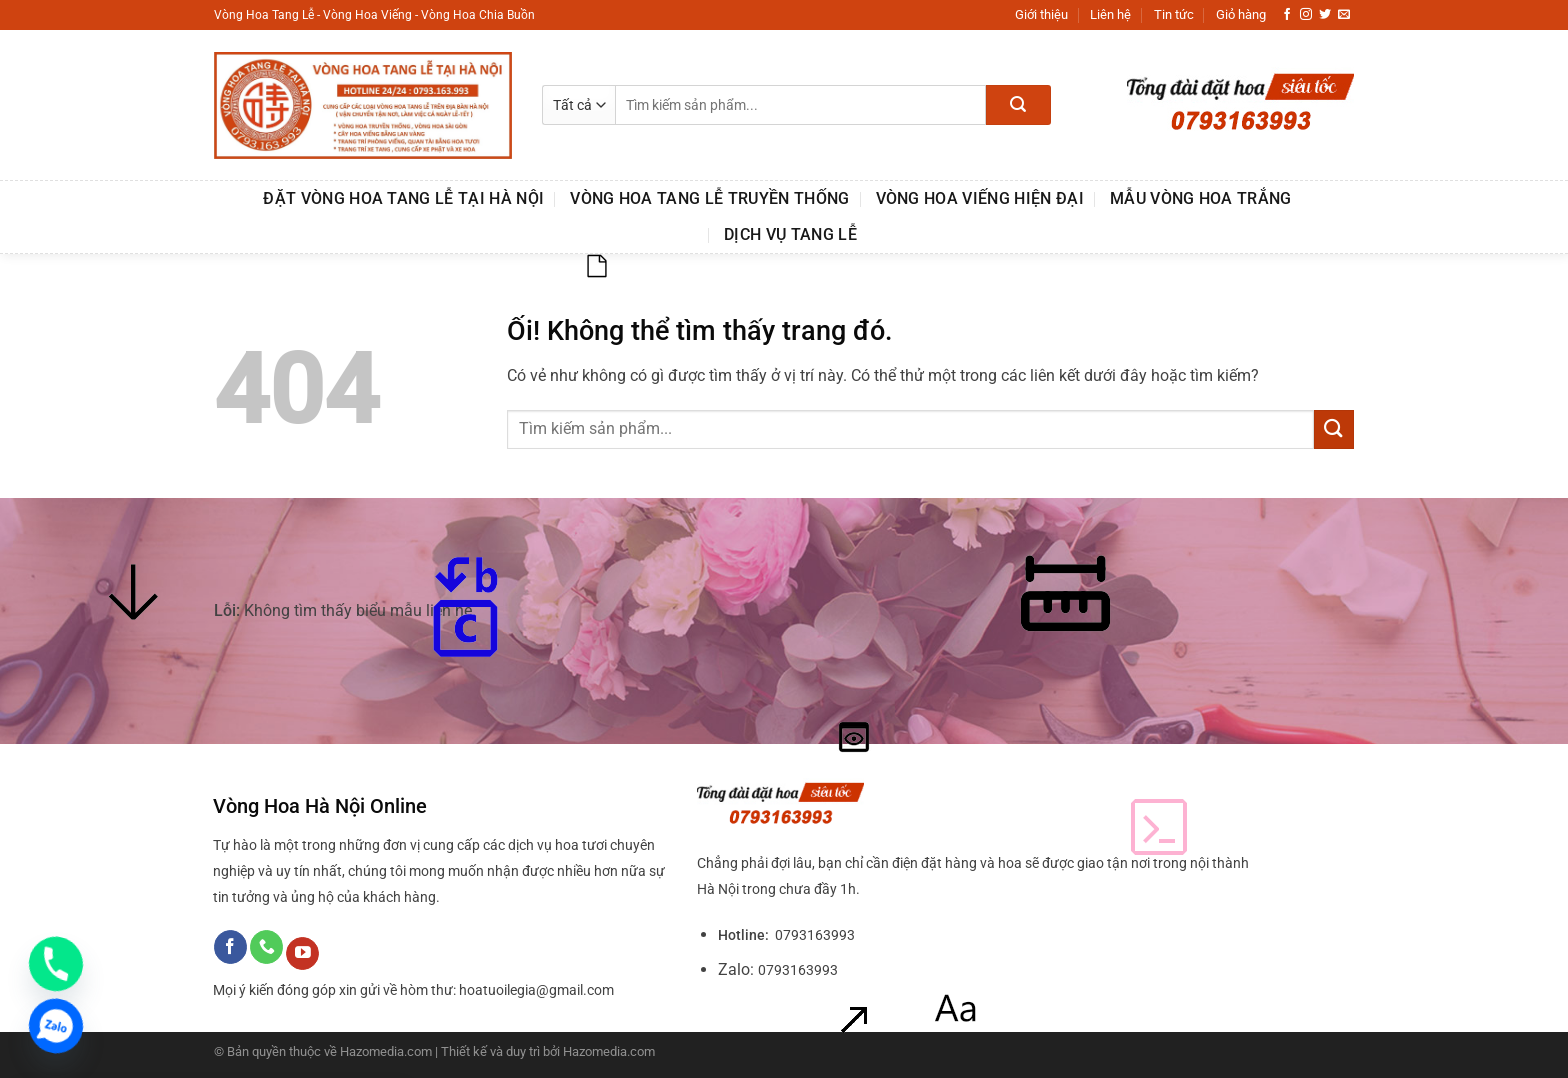  I want to click on navigate to external link, so click(855, 1019).